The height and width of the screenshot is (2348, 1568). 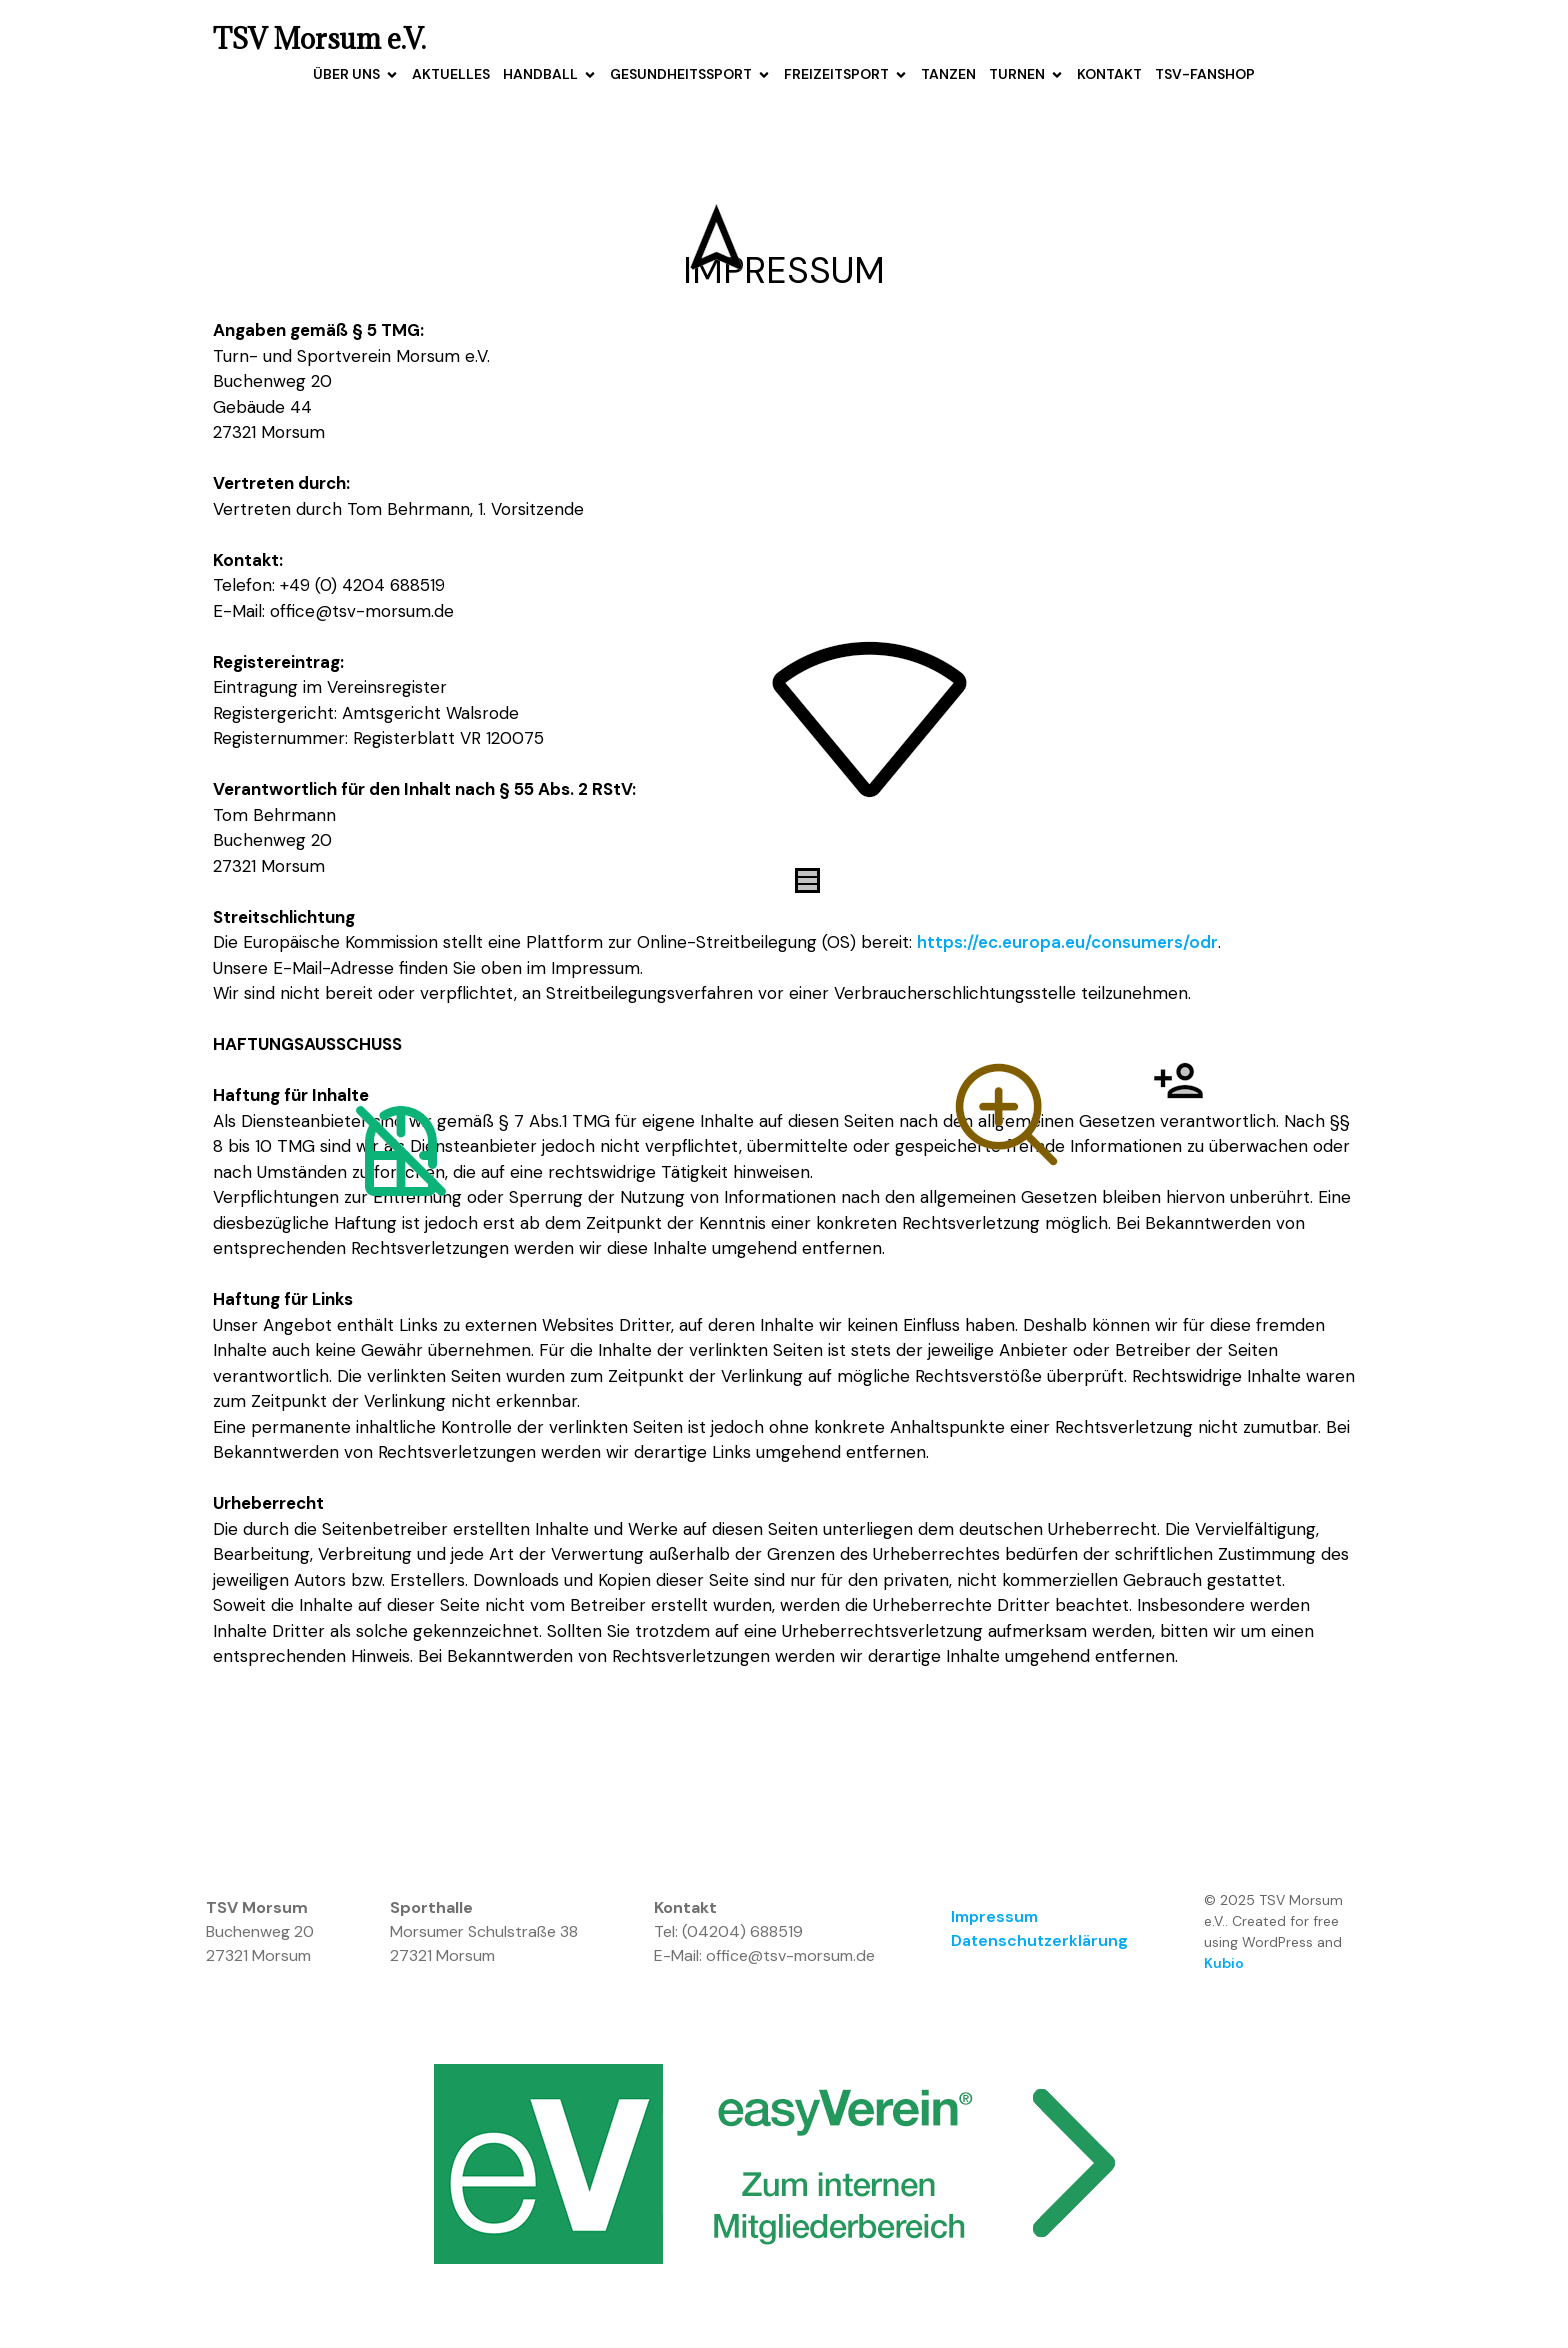 I want to click on view data in row layout, so click(x=807, y=880).